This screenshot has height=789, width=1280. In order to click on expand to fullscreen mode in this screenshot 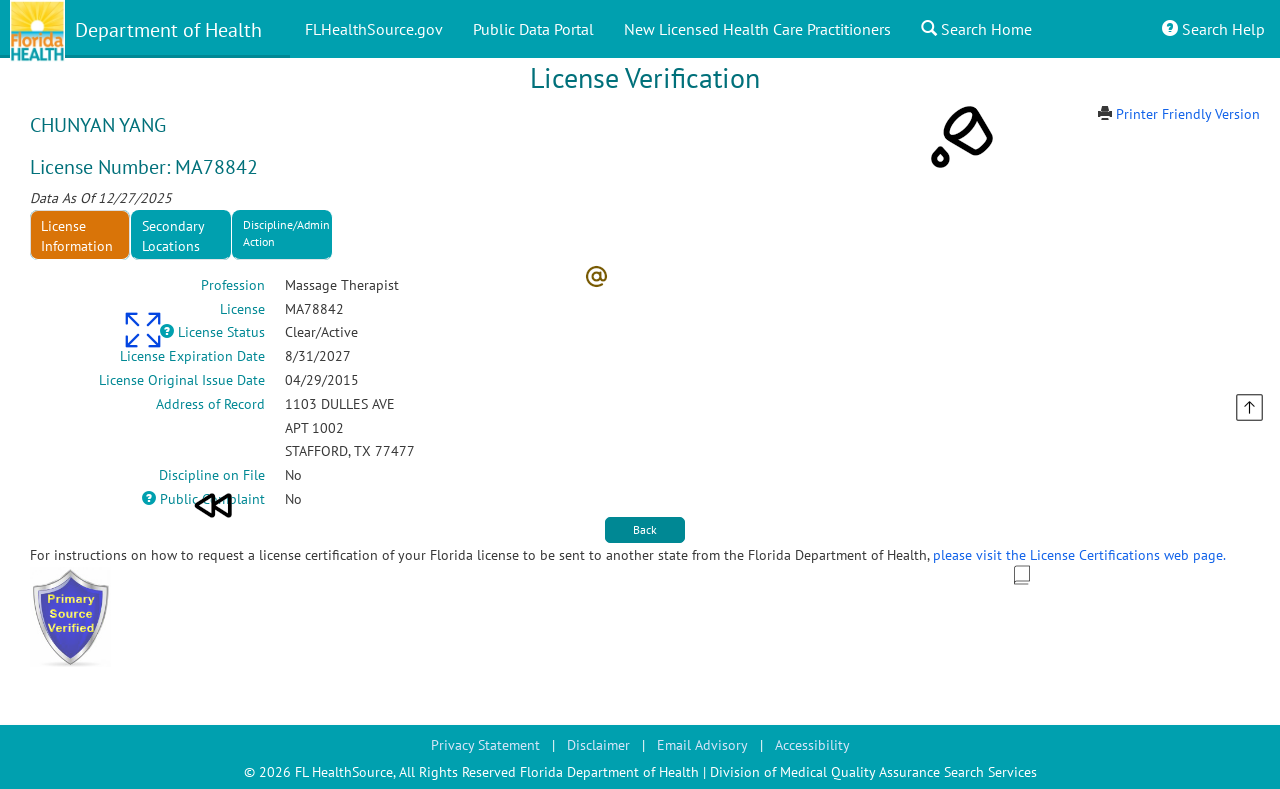, I will do `click(143, 330)`.